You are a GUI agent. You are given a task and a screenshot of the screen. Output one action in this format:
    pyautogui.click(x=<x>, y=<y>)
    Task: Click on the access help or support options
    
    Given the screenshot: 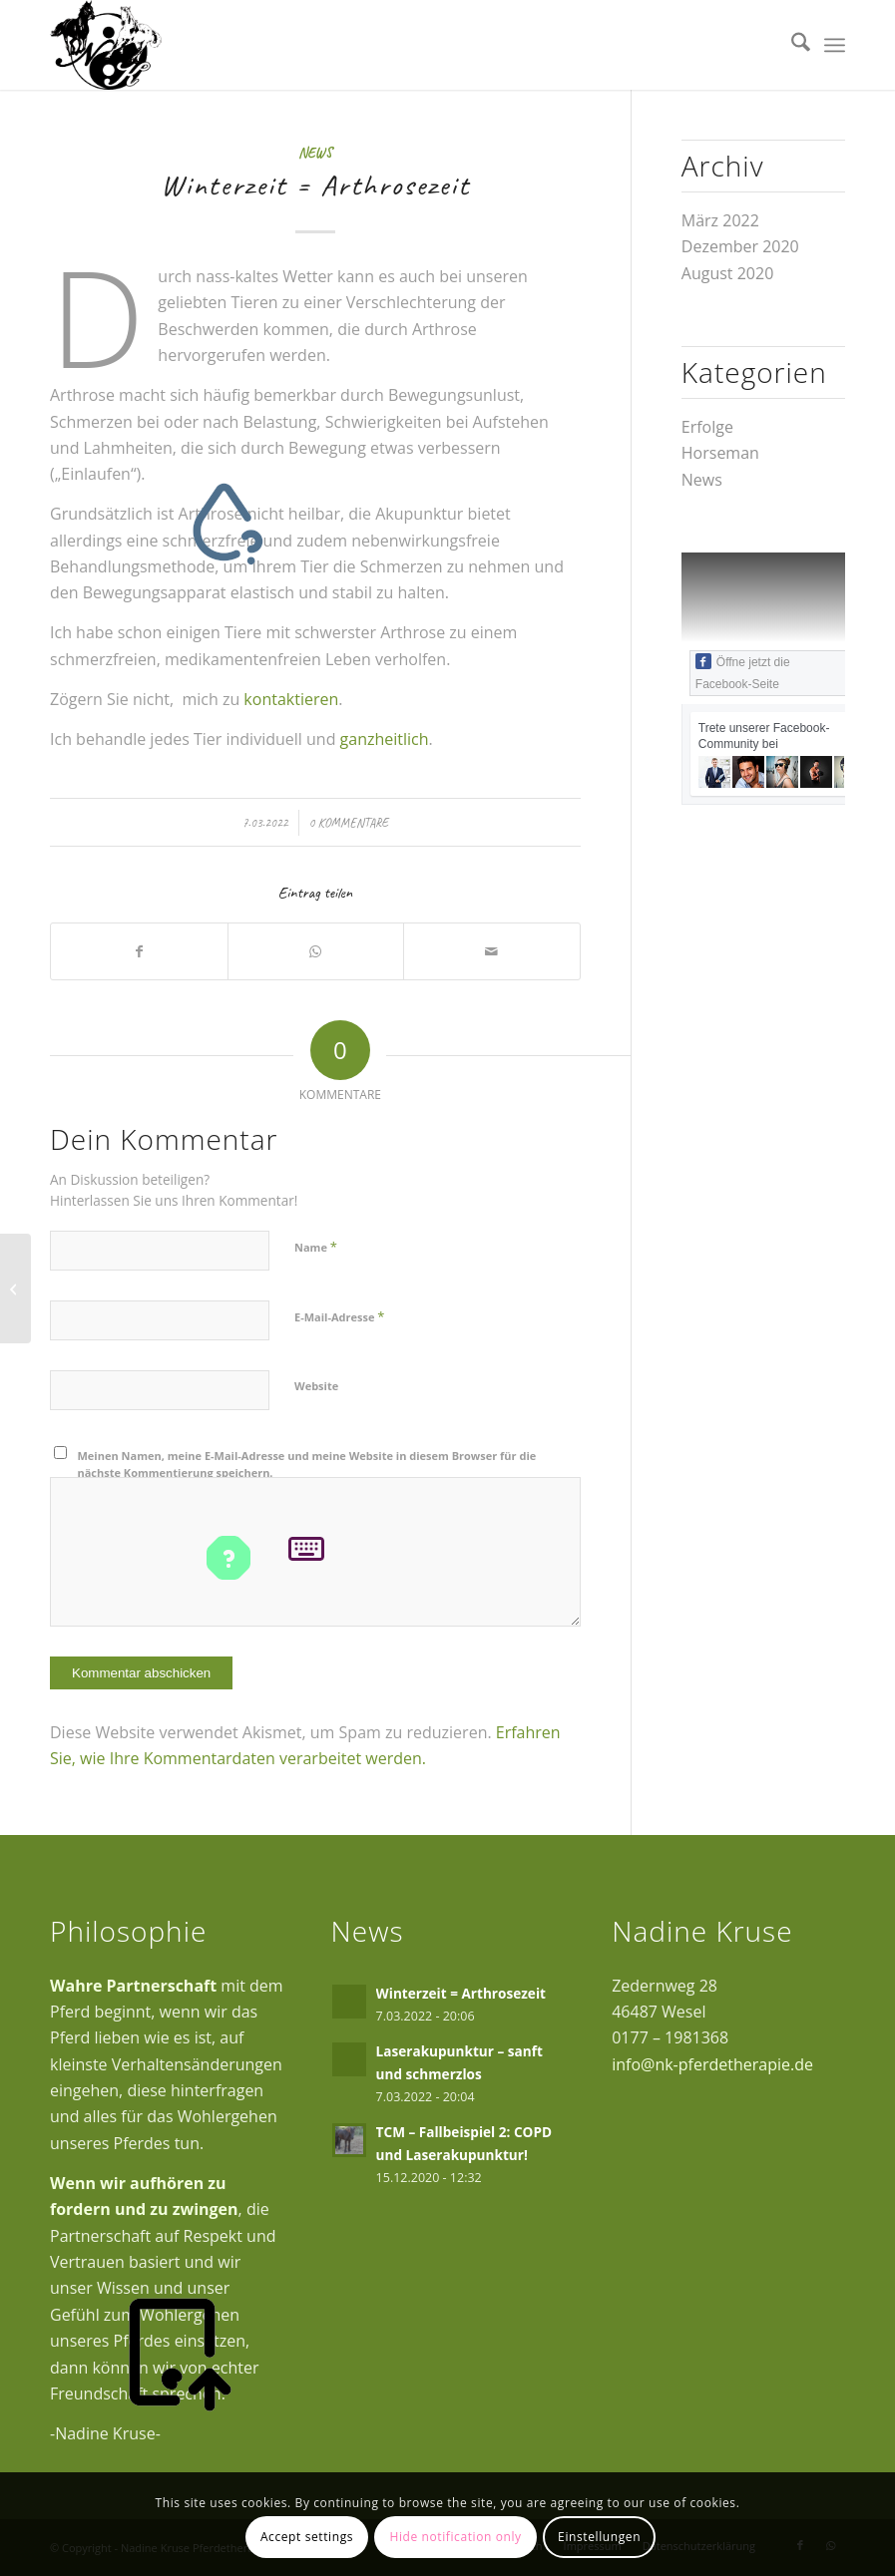 What is the action you would take?
    pyautogui.click(x=228, y=1558)
    